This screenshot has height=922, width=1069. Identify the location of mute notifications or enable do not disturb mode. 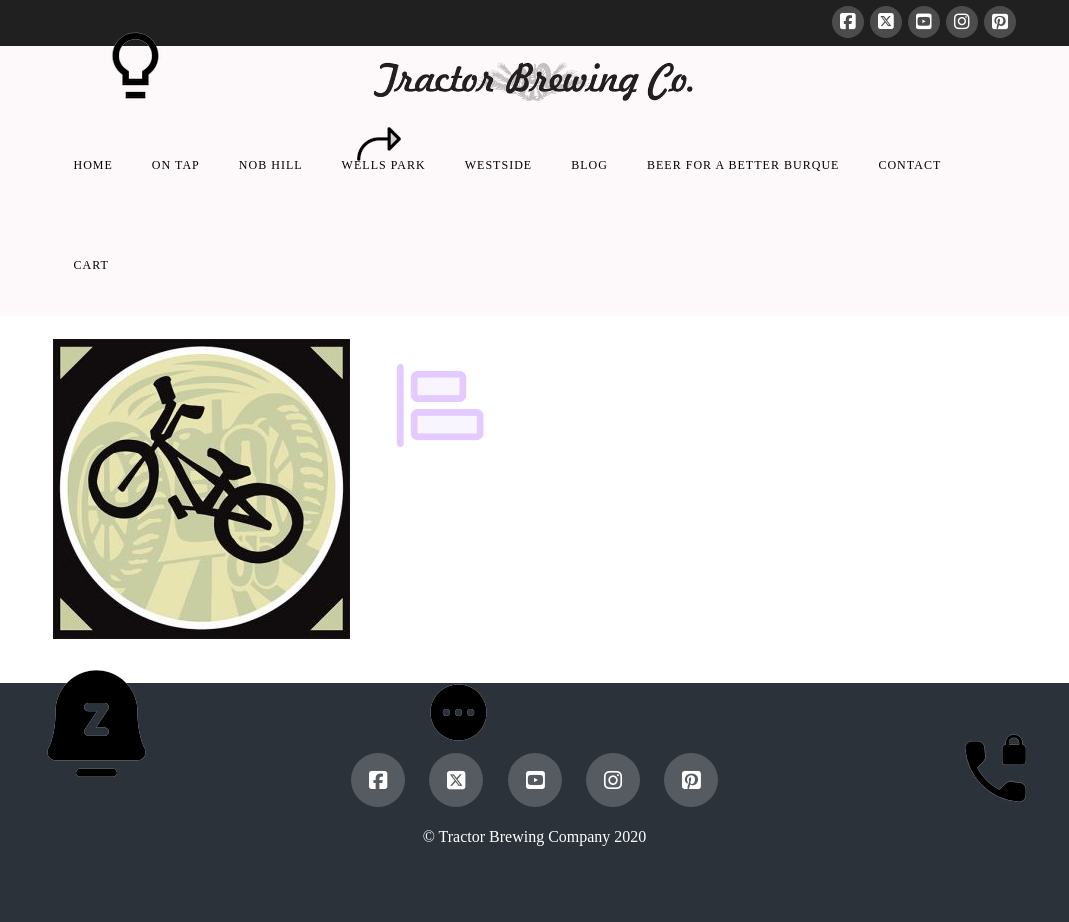
(96, 723).